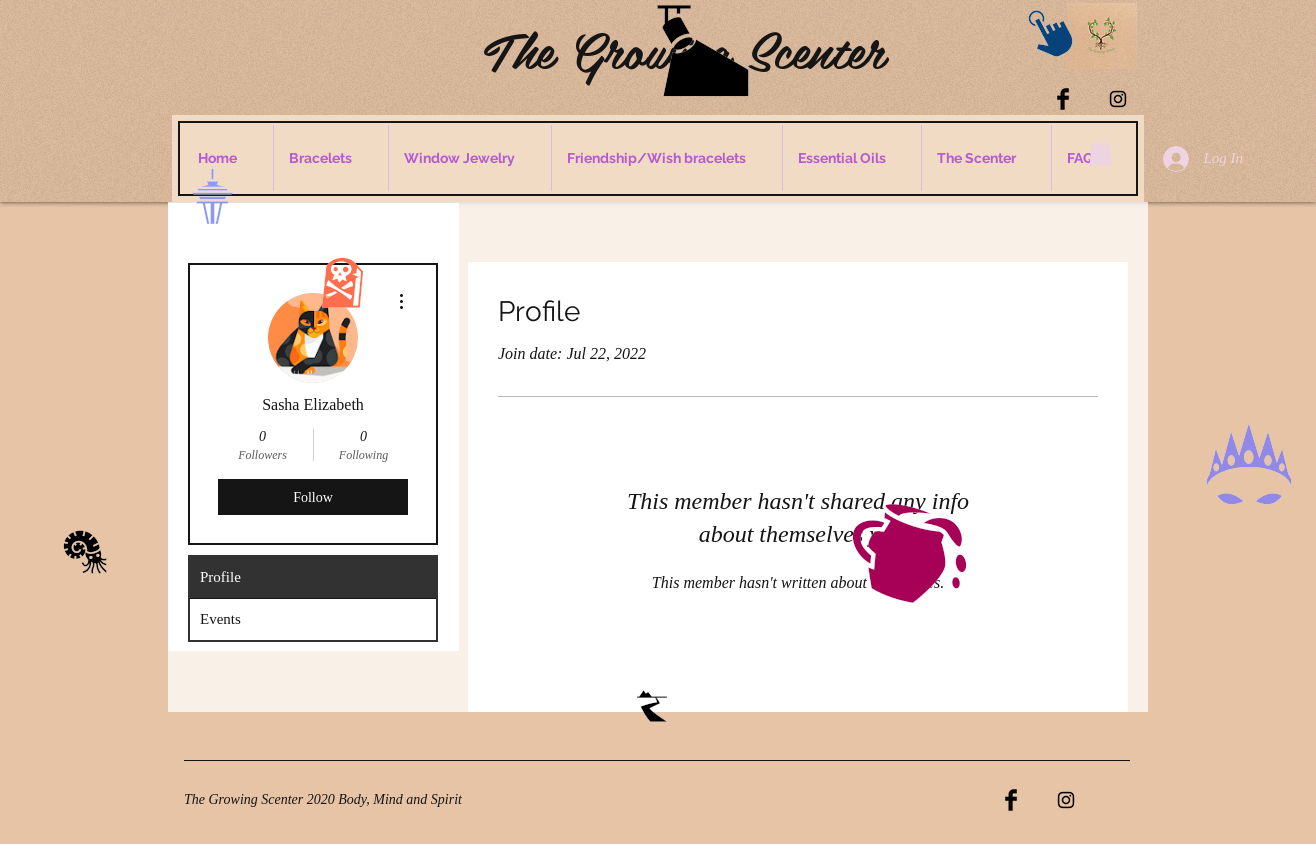  Describe the element at coordinates (212, 195) in the screenshot. I see `view Seattle location or destination` at that location.